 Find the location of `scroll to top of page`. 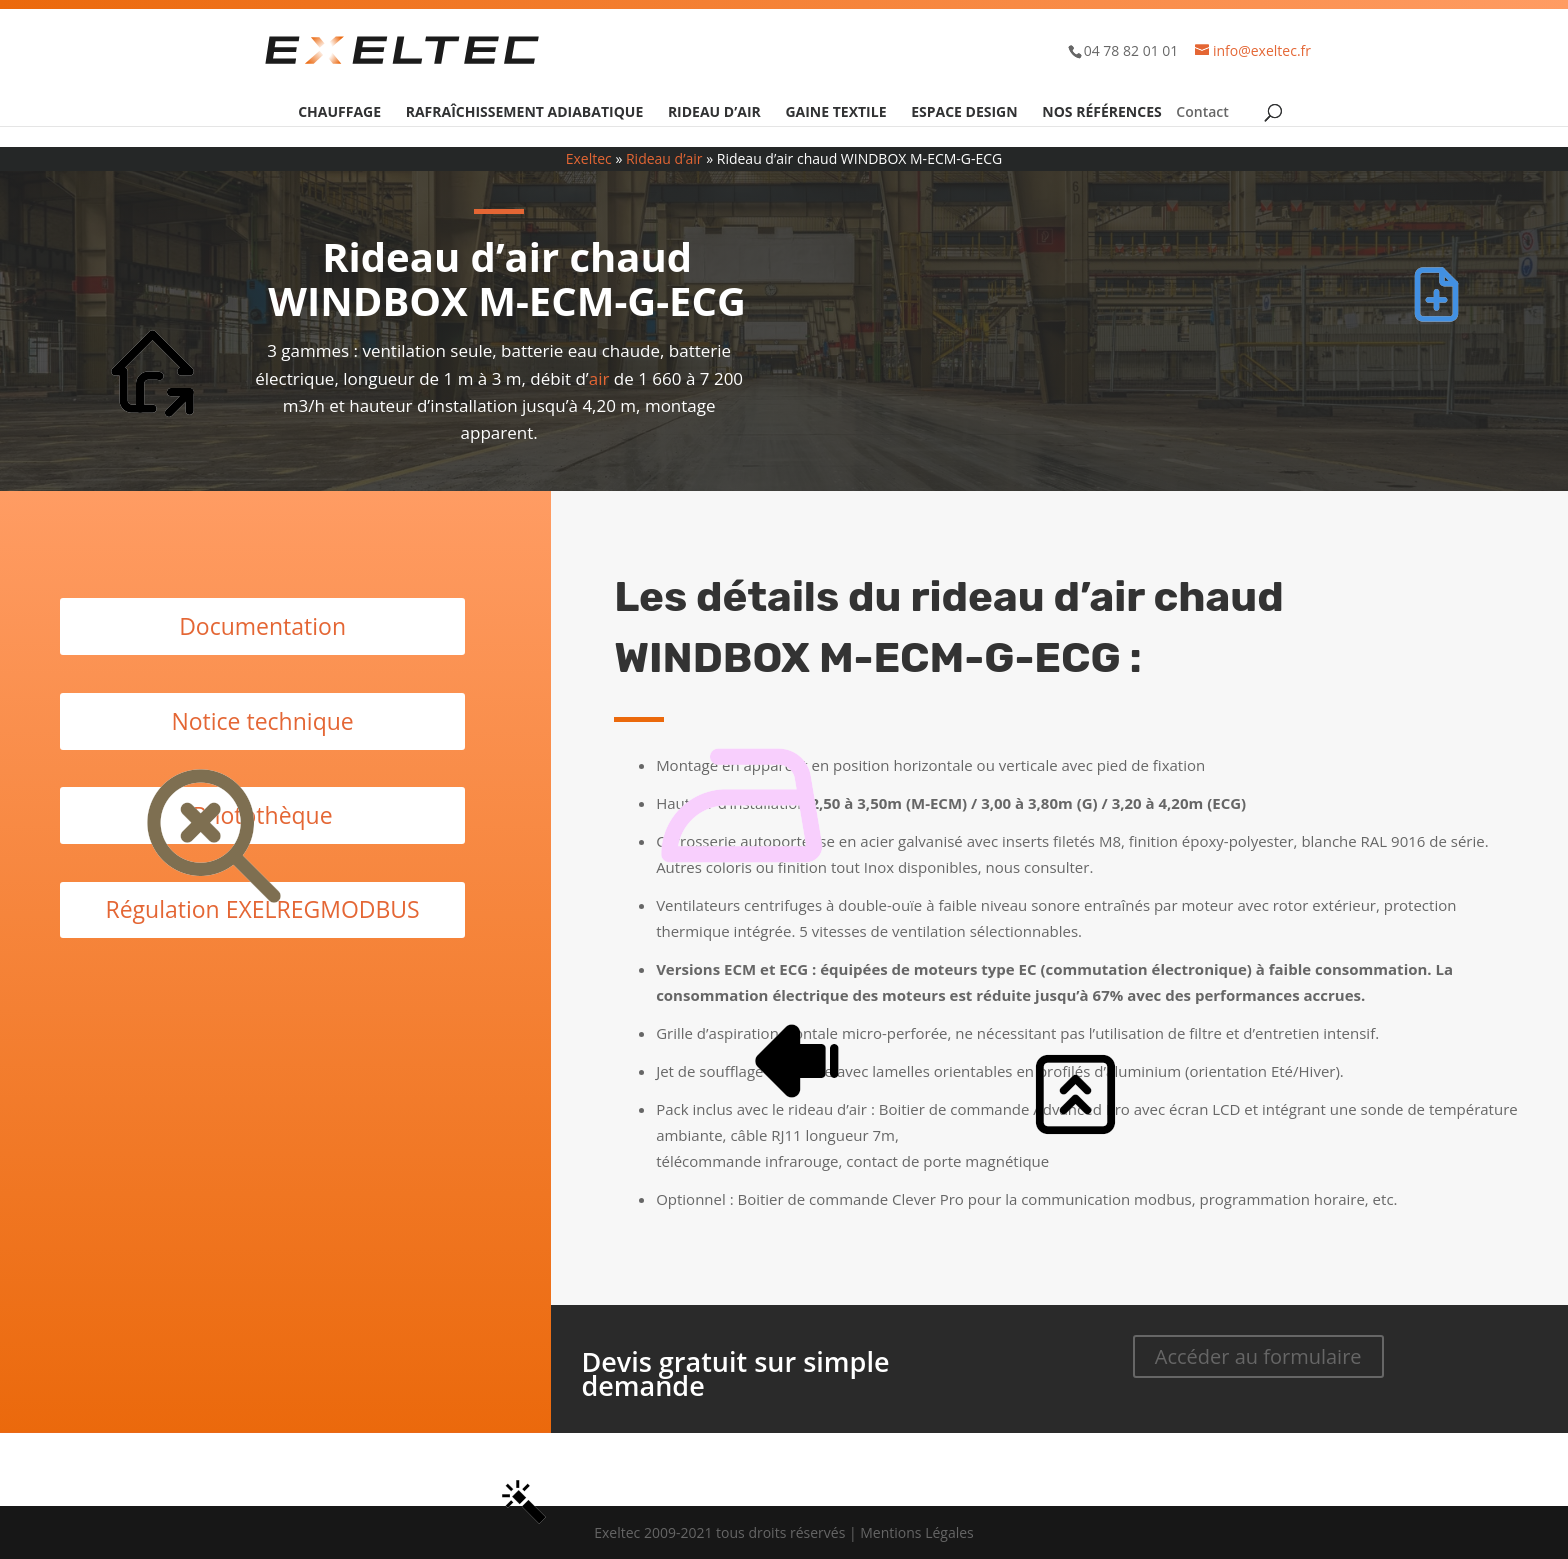

scroll to top of page is located at coordinates (1075, 1094).